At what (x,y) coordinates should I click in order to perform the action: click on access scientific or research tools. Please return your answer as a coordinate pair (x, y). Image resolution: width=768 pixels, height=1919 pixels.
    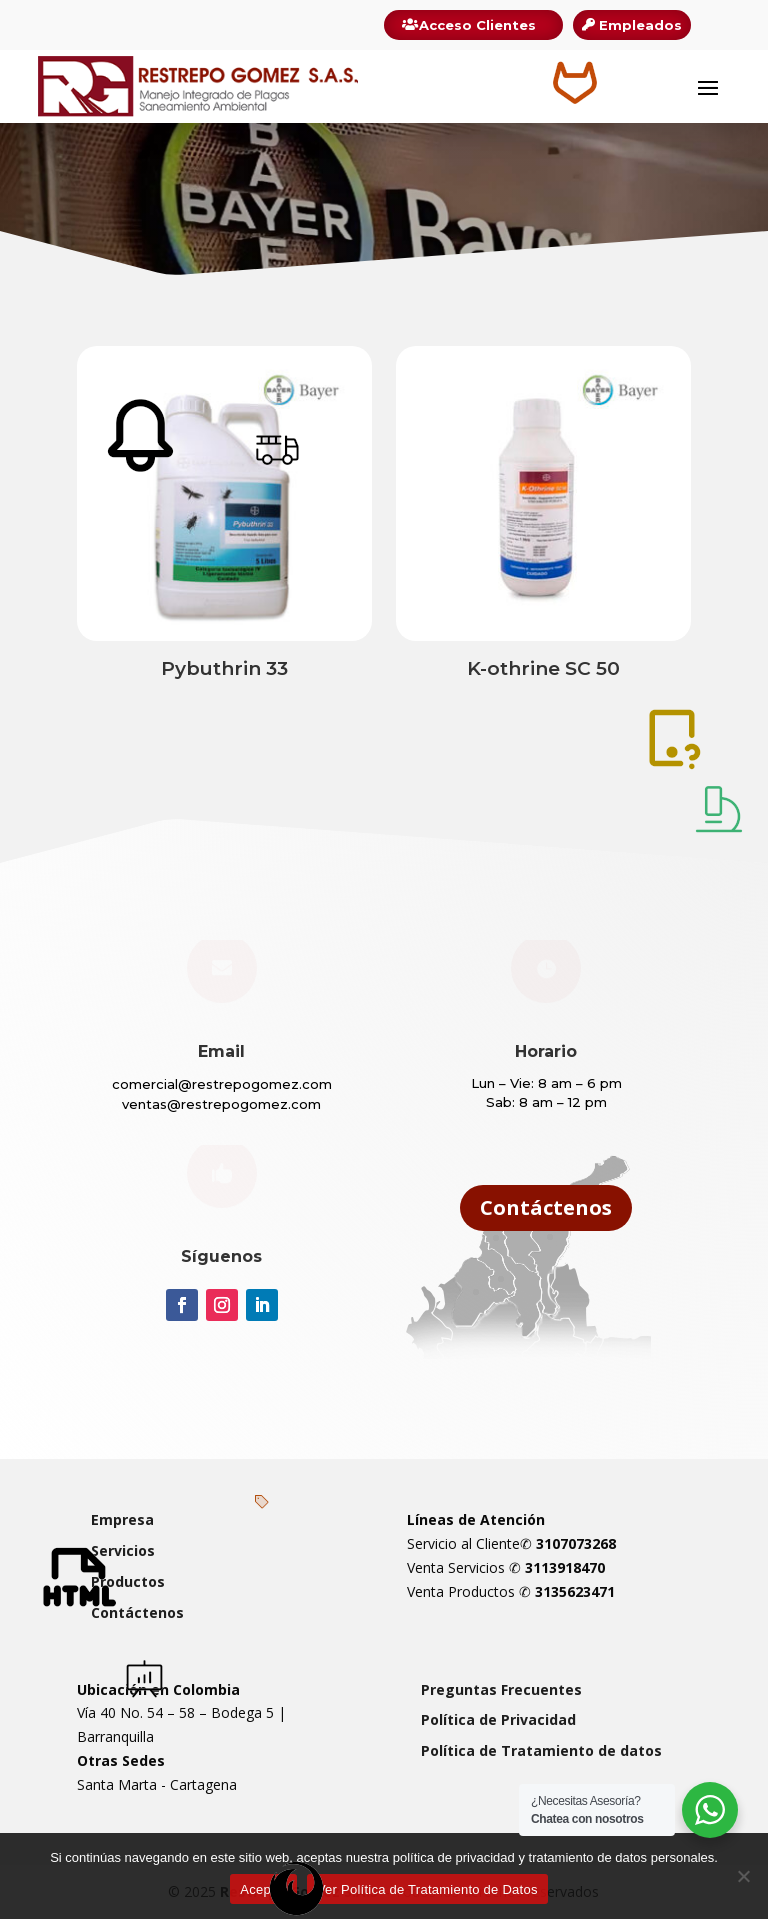
    Looking at the image, I should click on (719, 811).